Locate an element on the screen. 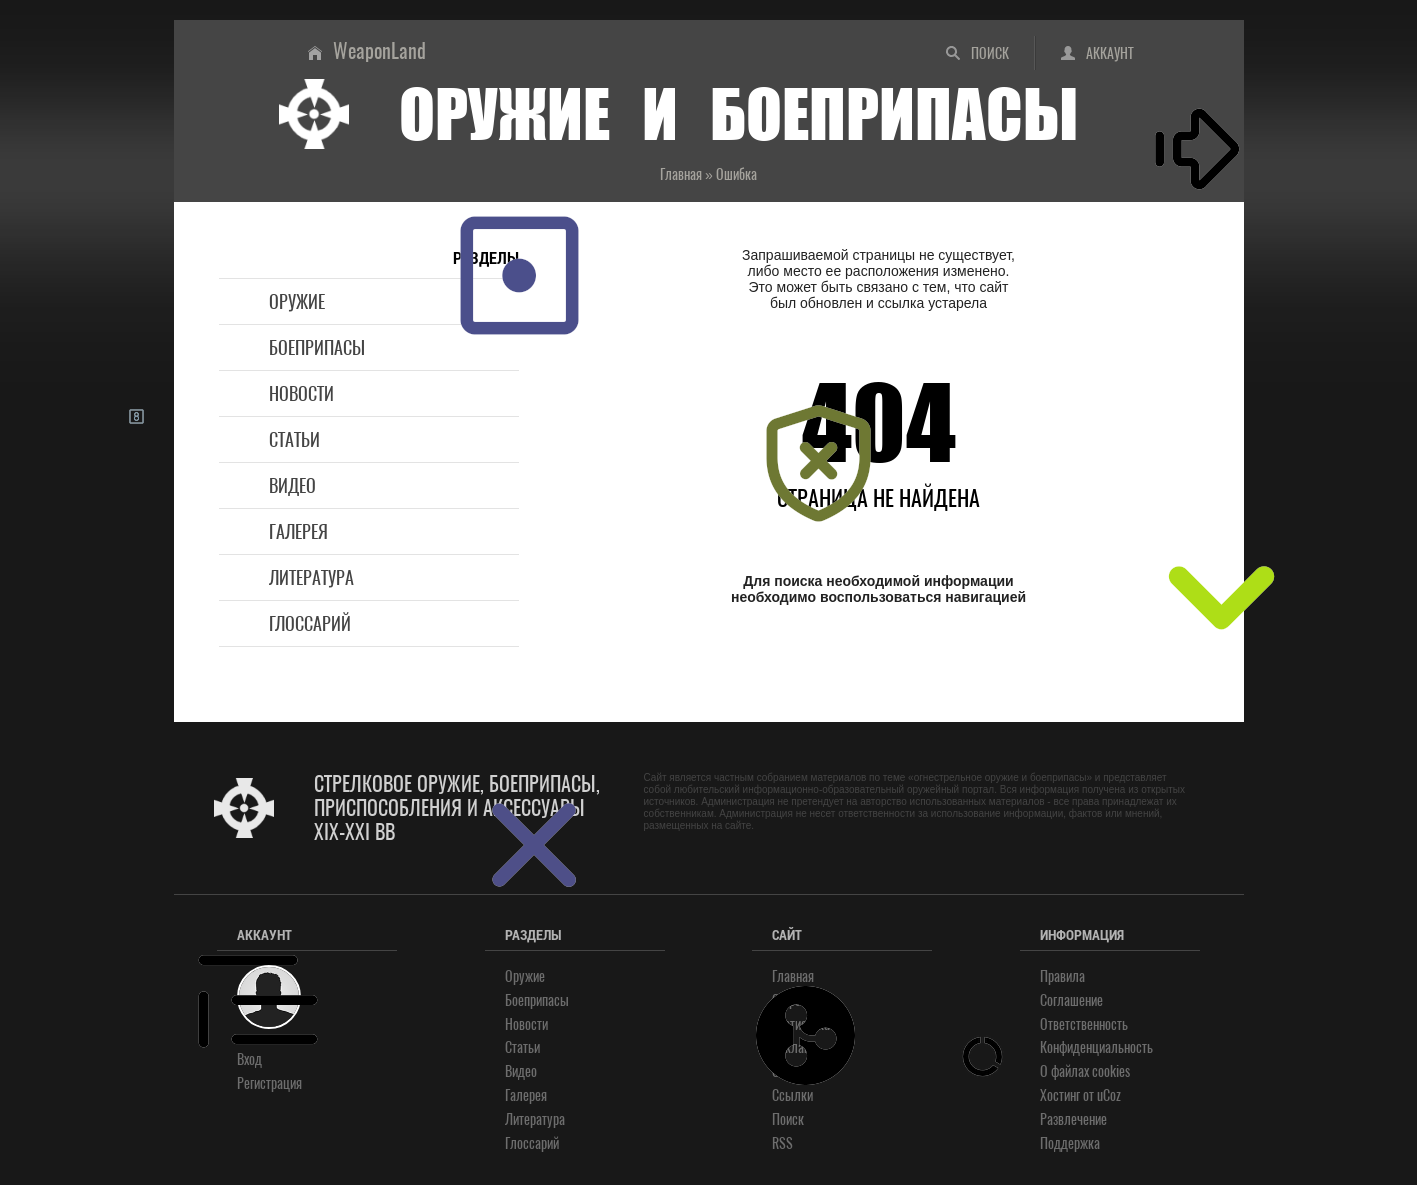 Image resolution: width=1417 pixels, height=1185 pixels. indicates a file has been modified in a diff view is located at coordinates (519, 275).